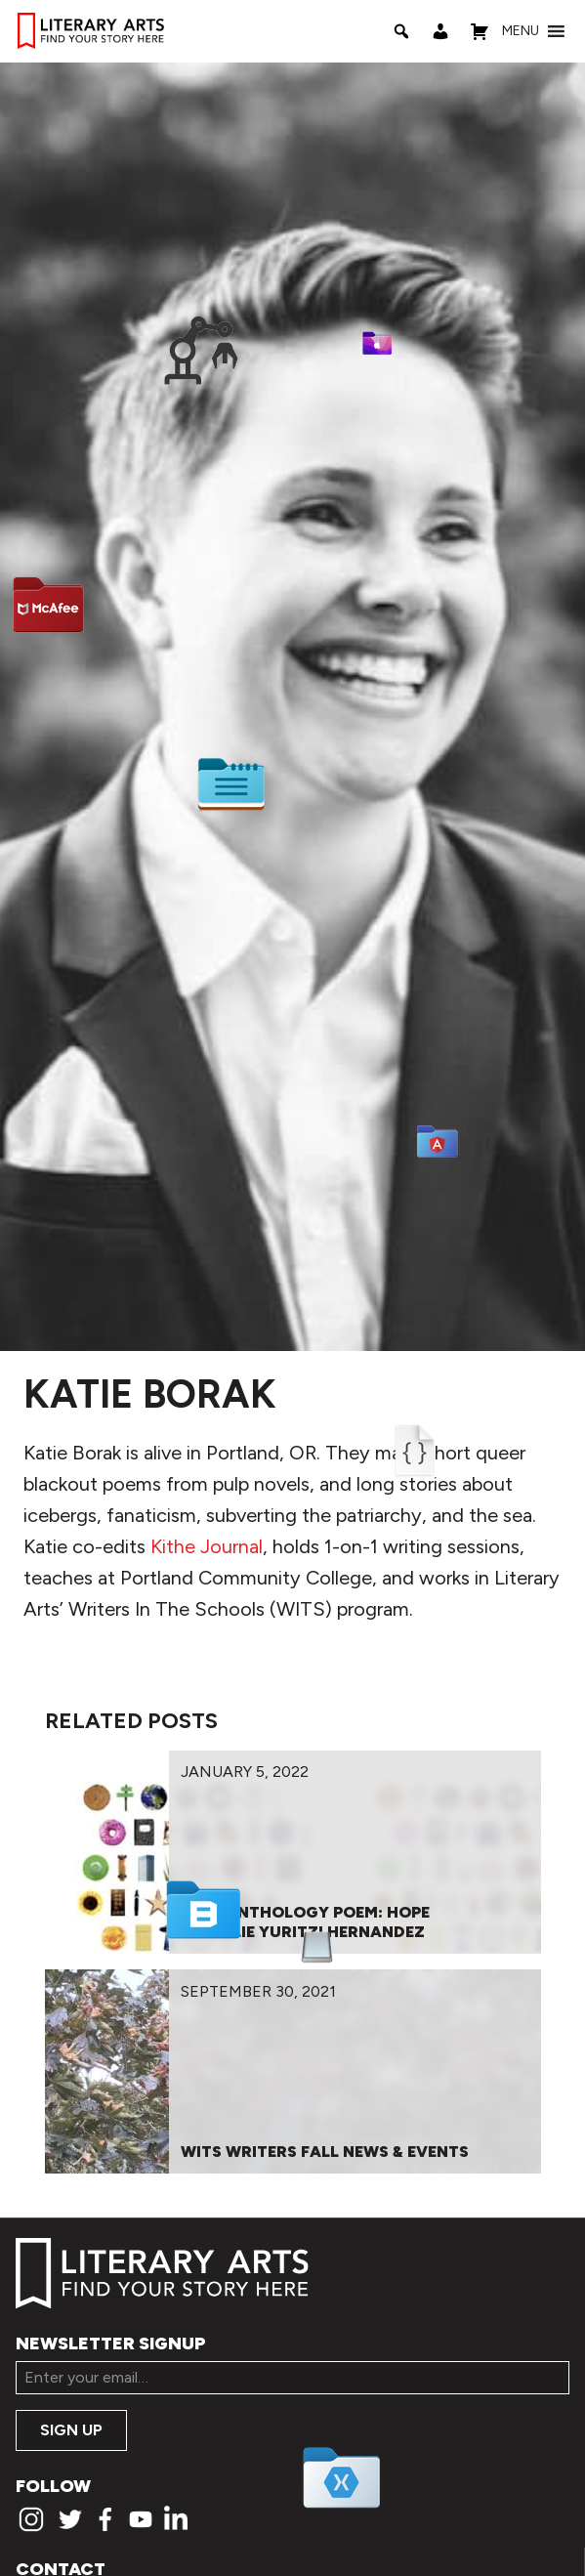 The height and width of the screenshot is (2576, 585). I want to click on access removable storage device, so click(316, 1947).